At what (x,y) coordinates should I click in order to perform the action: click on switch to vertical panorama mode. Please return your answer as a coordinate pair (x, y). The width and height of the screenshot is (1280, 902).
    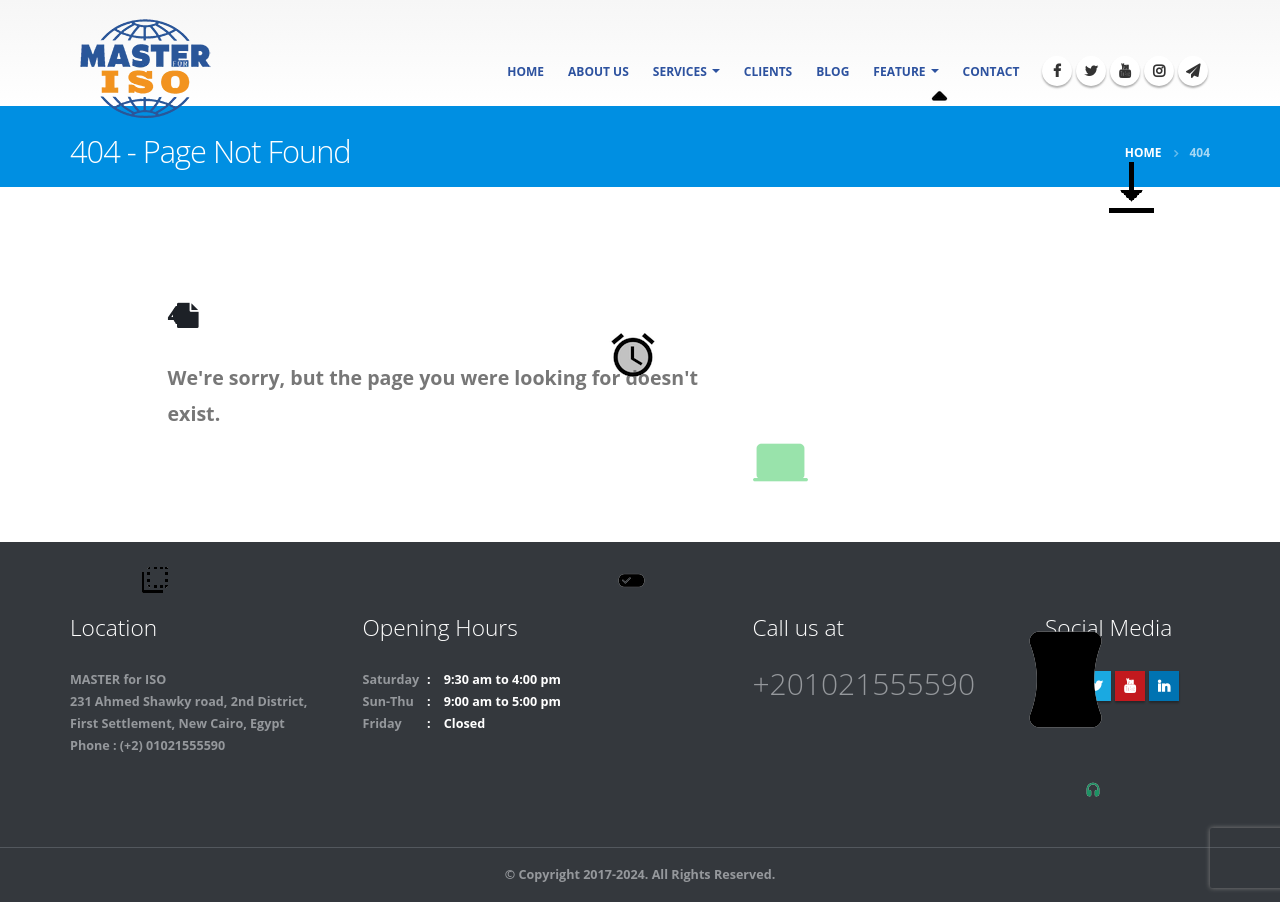
    Looking at the image, I should click on (1065, 679).